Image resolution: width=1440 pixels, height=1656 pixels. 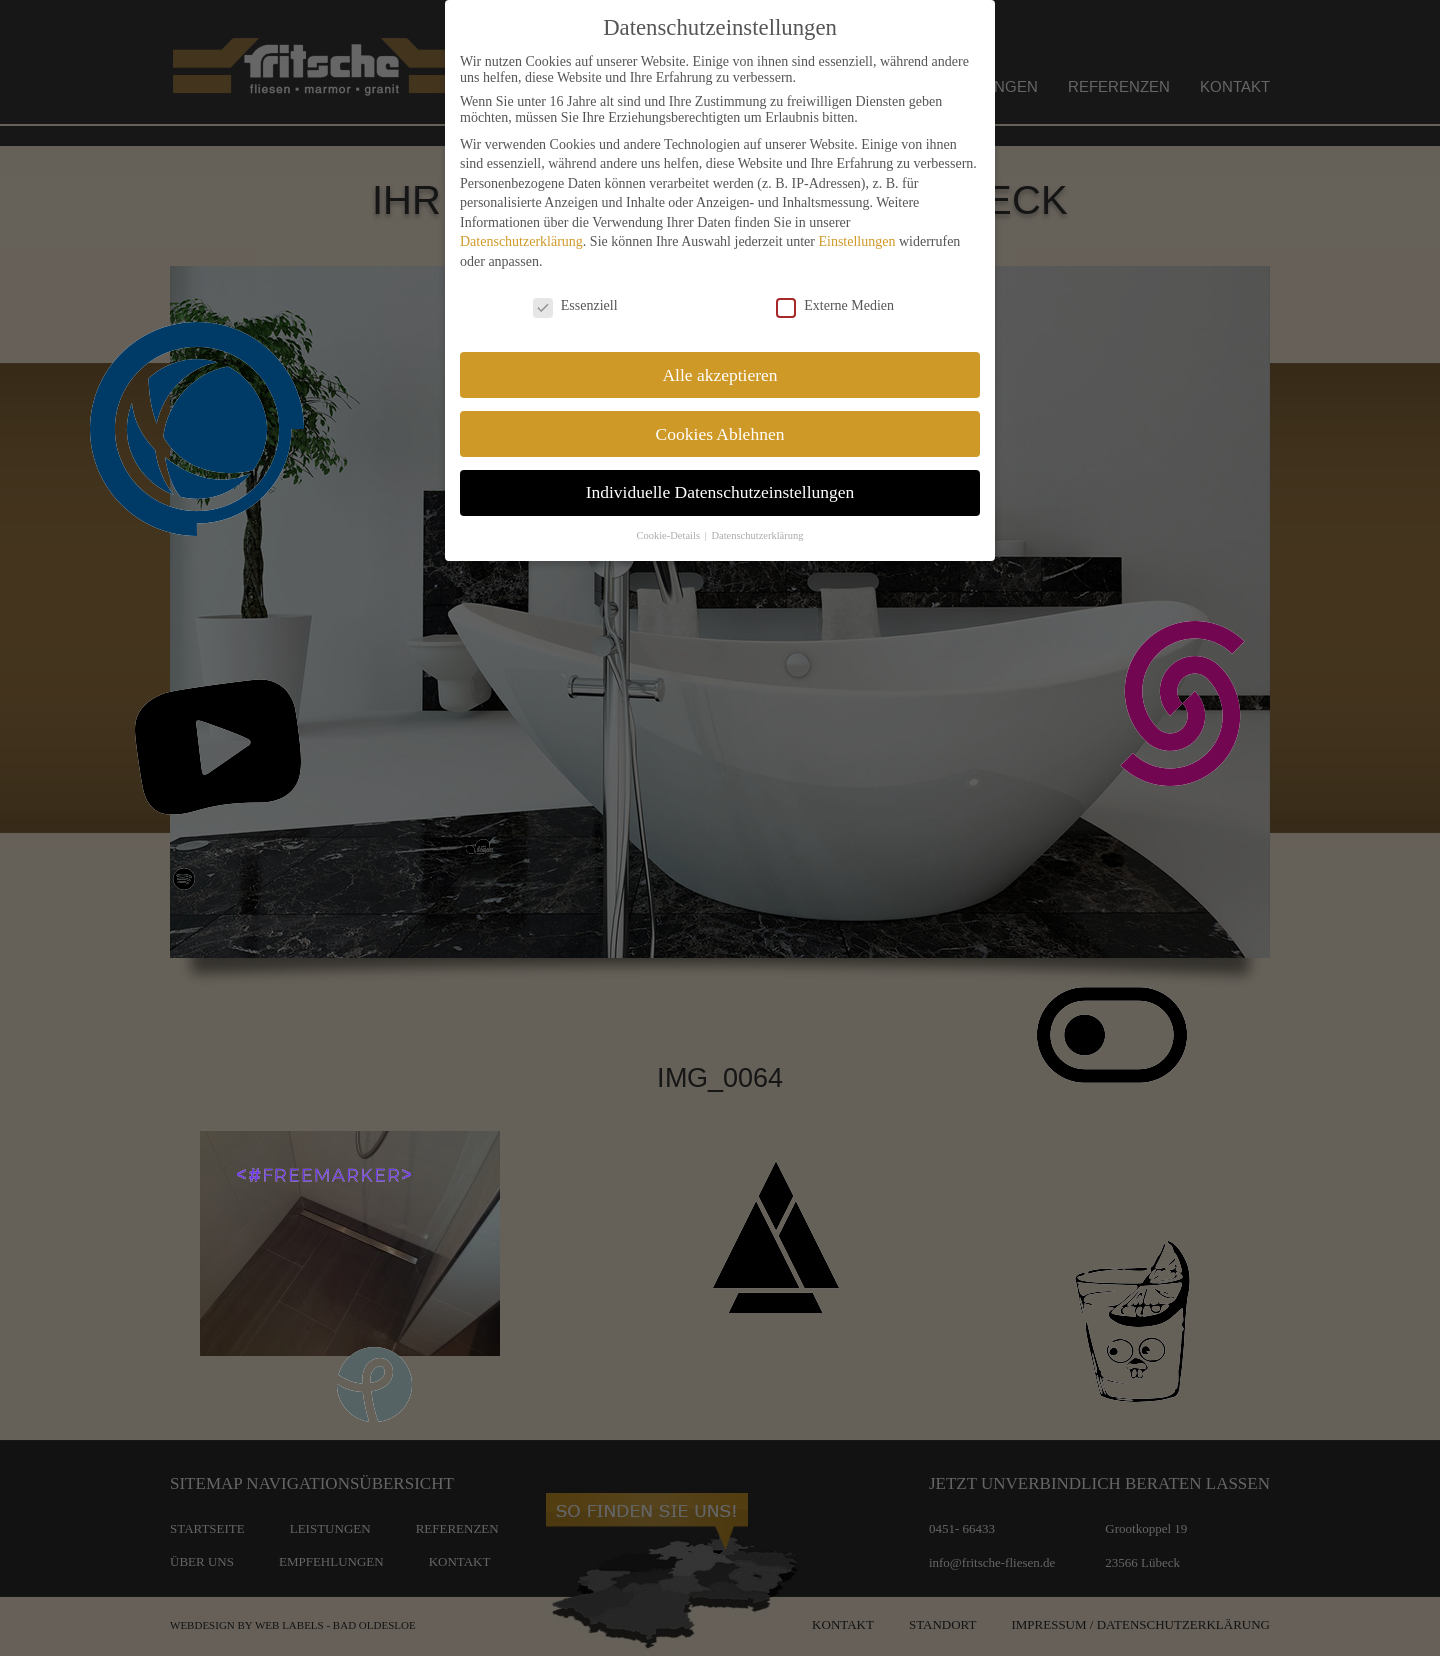 What do you see at coordinates (197, 429) in the screenshot?
I see `visit freelancermap website or platform` at bounding box center [197, 429].